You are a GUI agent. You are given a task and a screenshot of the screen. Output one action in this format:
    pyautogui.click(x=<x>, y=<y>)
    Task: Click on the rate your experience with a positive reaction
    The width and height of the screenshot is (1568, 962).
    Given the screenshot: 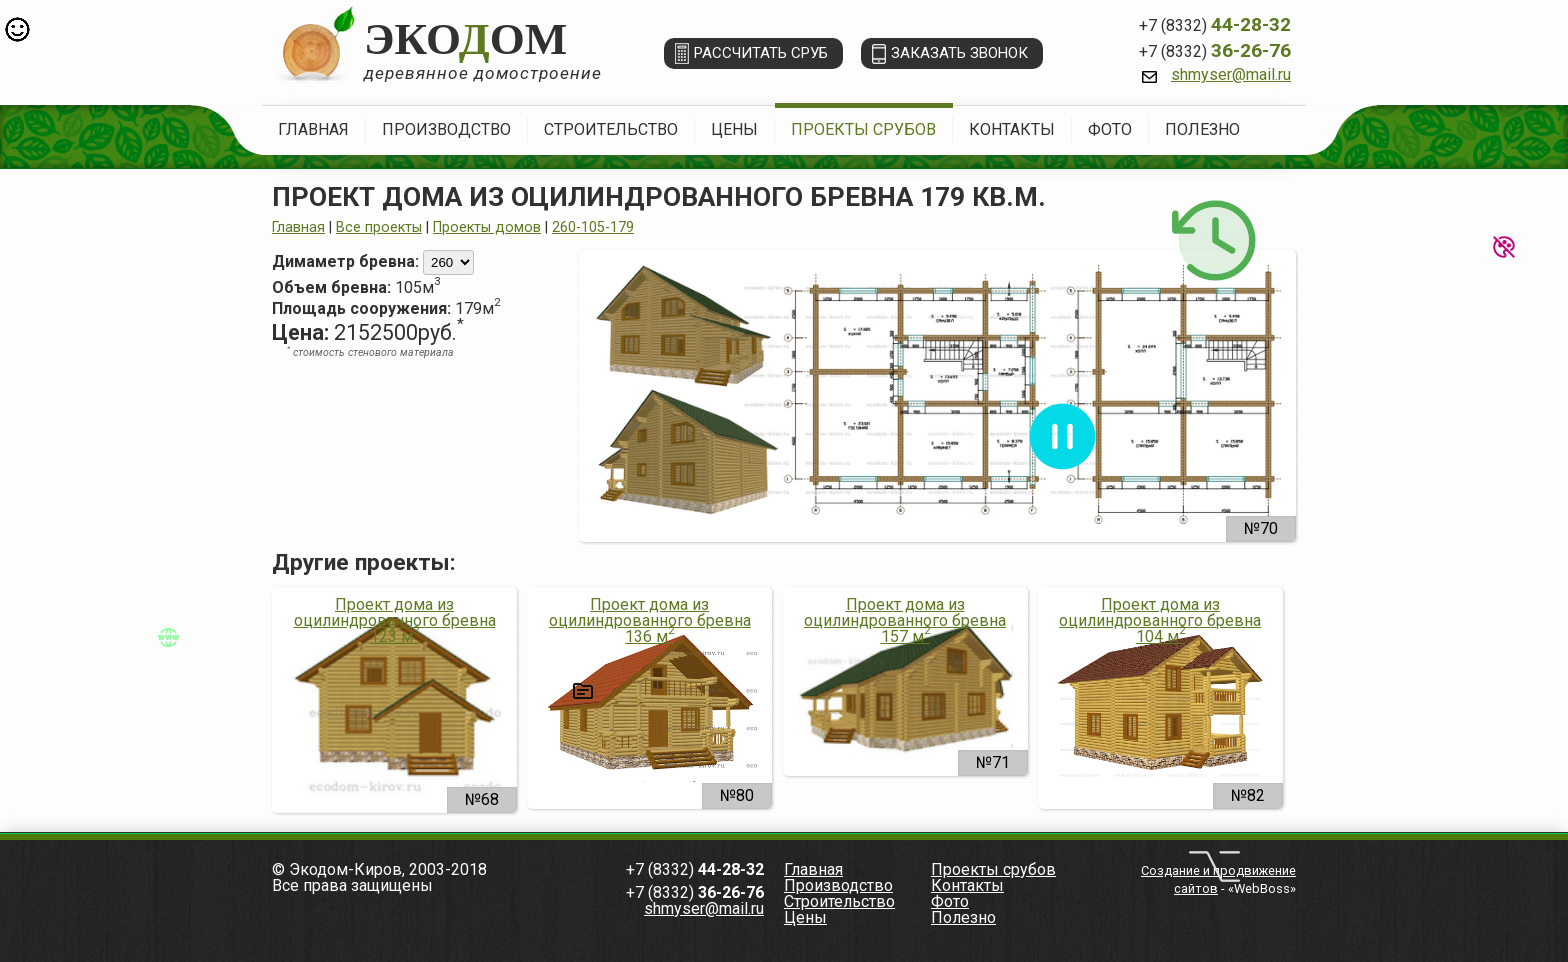 What is the action you would take?
    pyautogui.click(x=17, y=29)
    